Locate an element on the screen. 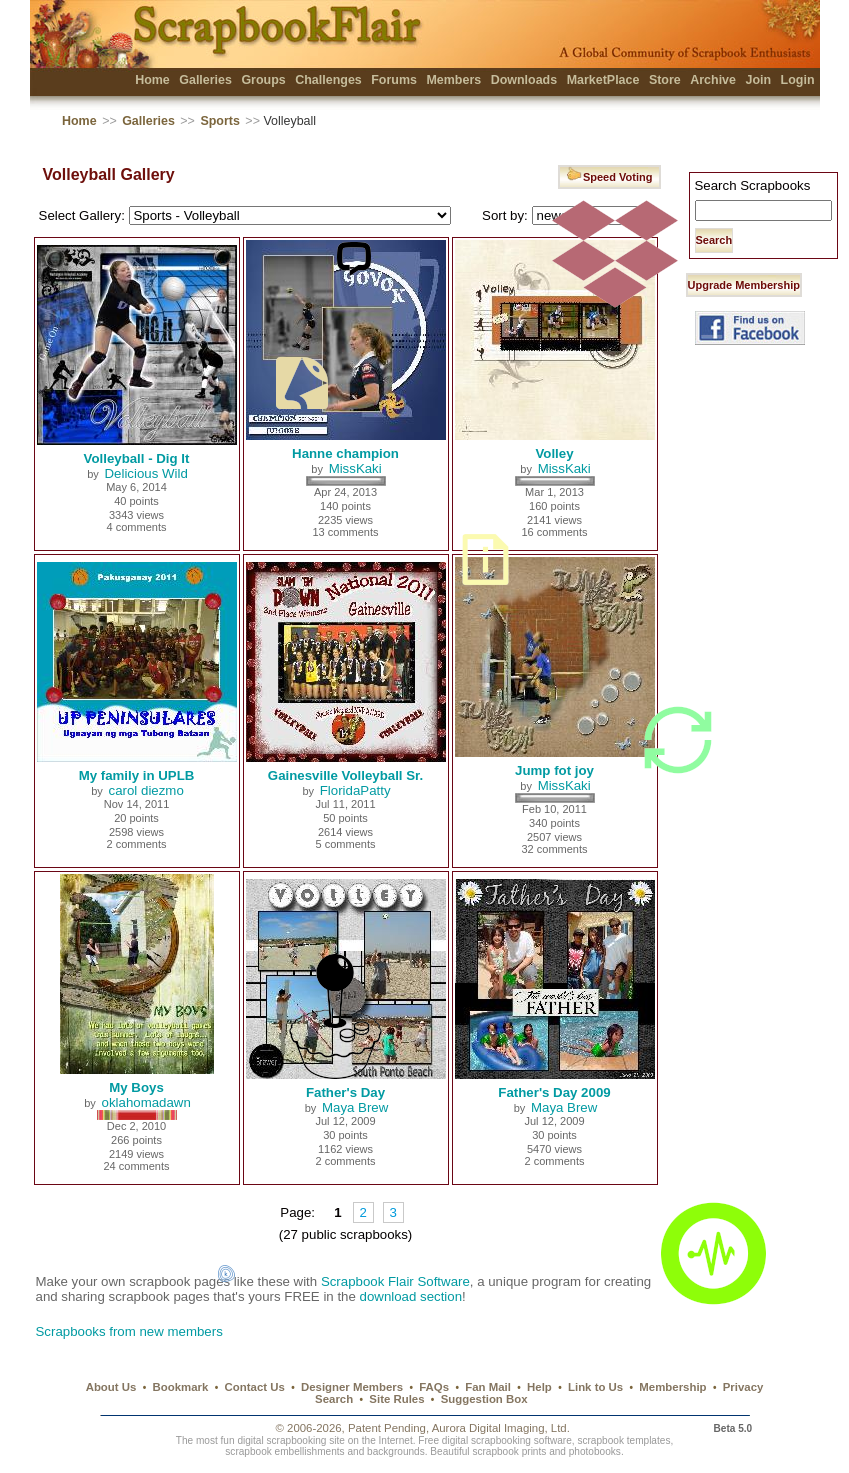 Image resolution: width=849 pixels, height=1473 pixels. repeat or loop content continuously is located at coordinates (678, 740).